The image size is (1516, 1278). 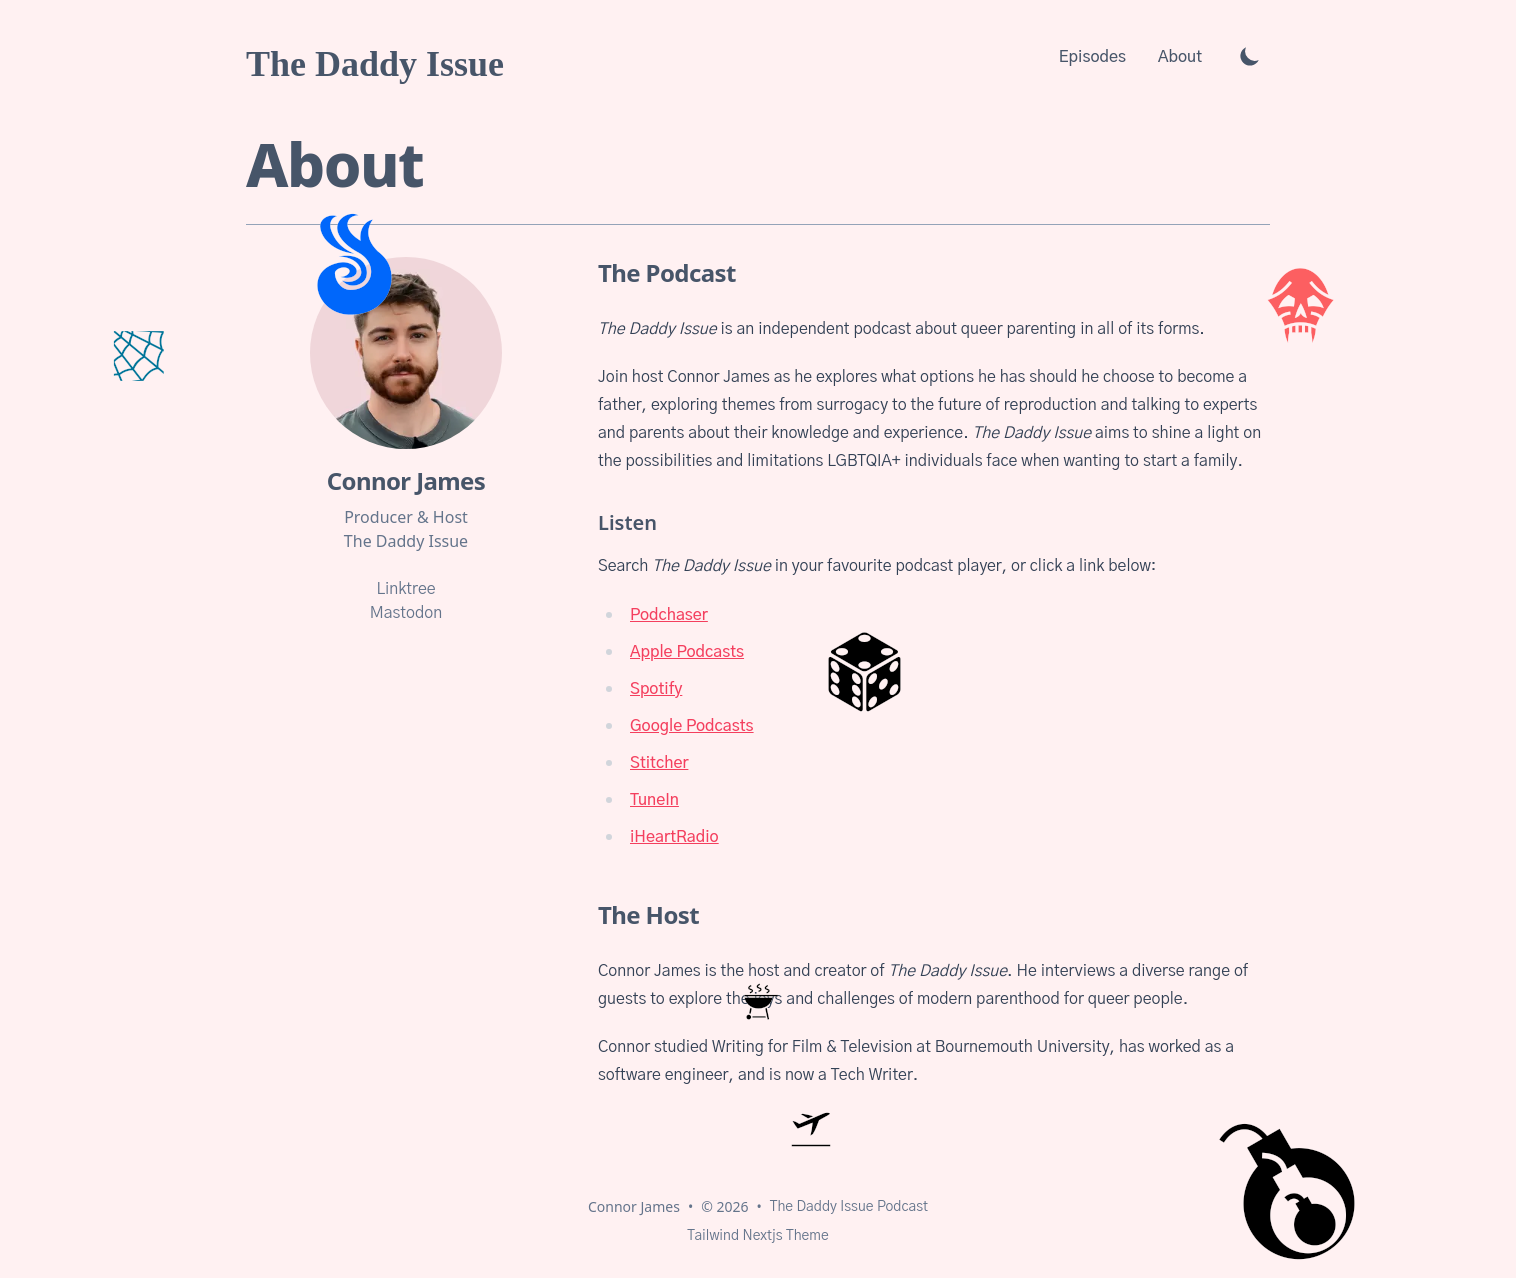 I want to click on indicates danger or deadly hazard in game, so click(x=1301, y=306).